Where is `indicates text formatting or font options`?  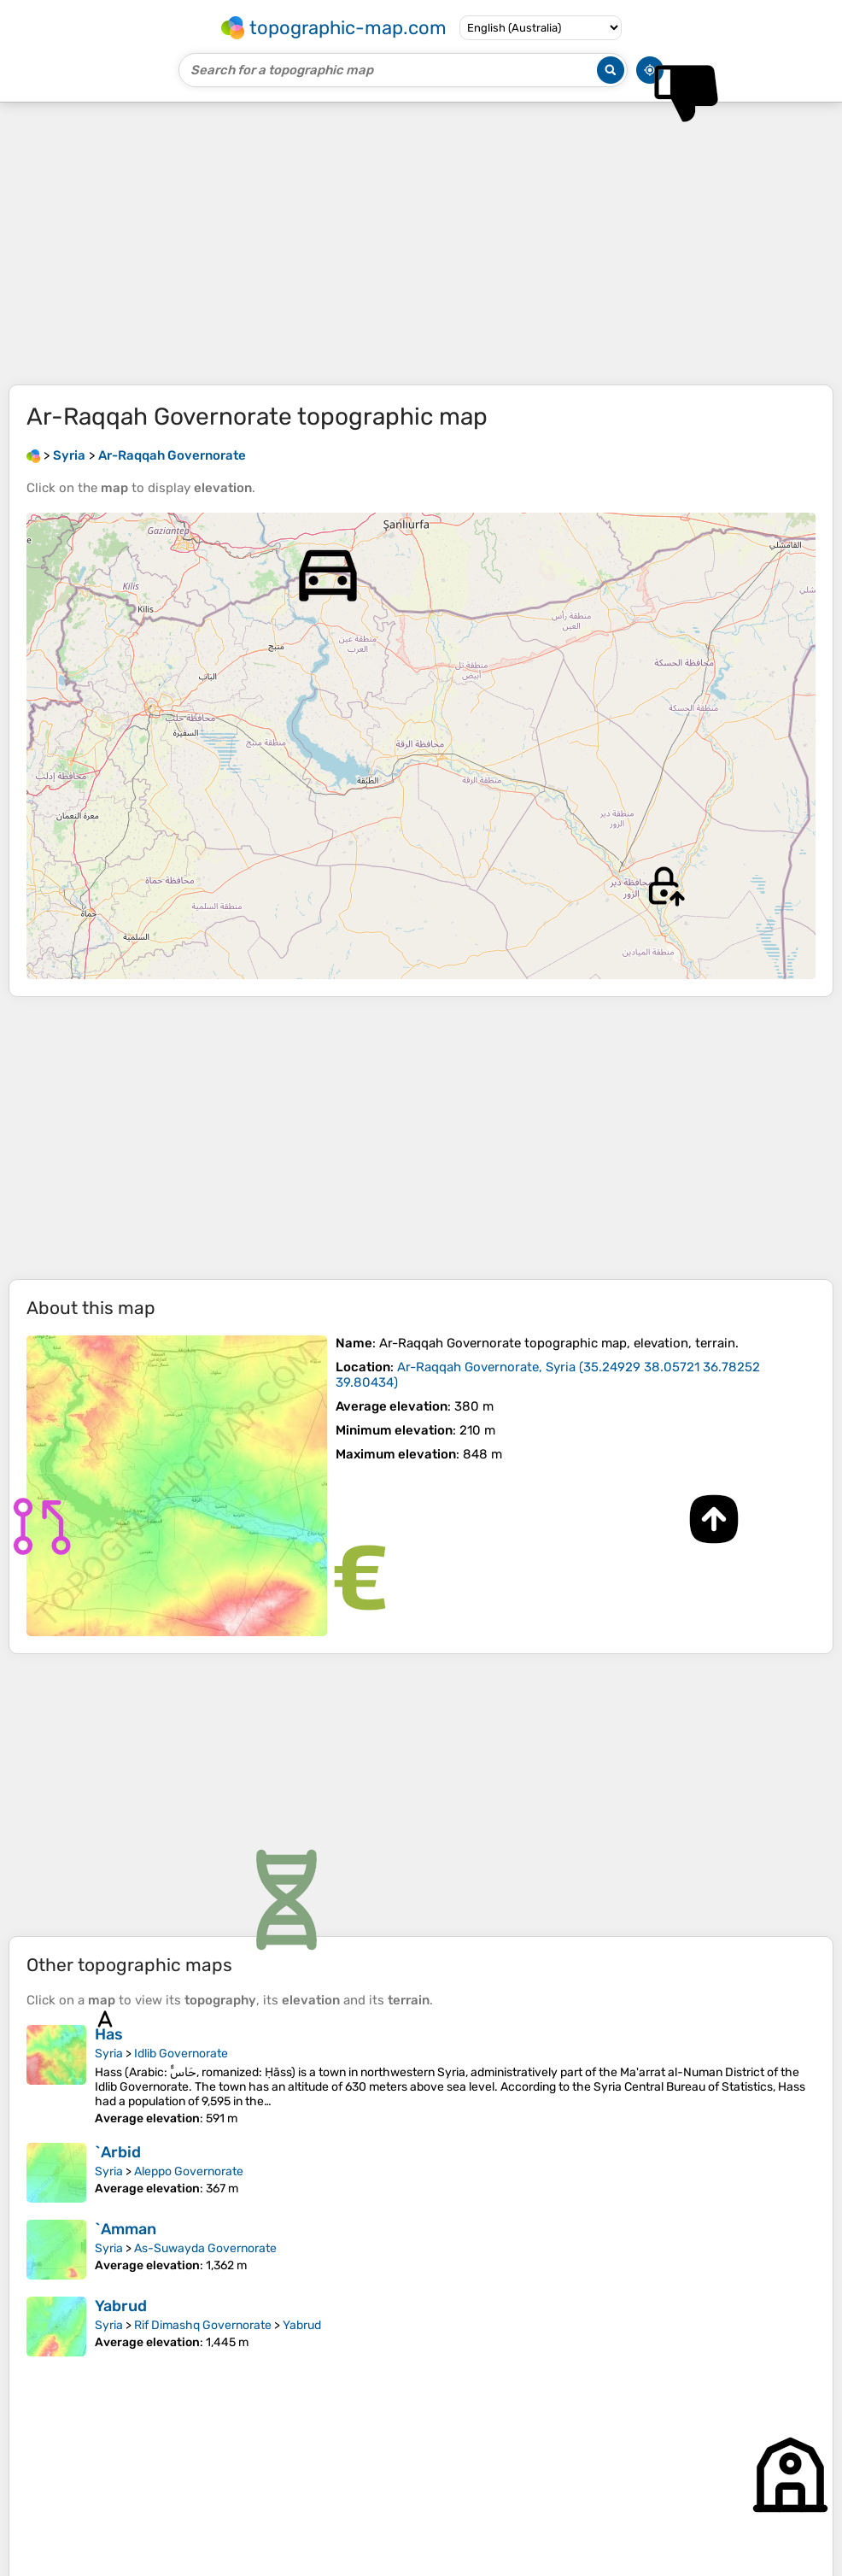
indicates text formatting or font options is located at coordinates (105, 2019).